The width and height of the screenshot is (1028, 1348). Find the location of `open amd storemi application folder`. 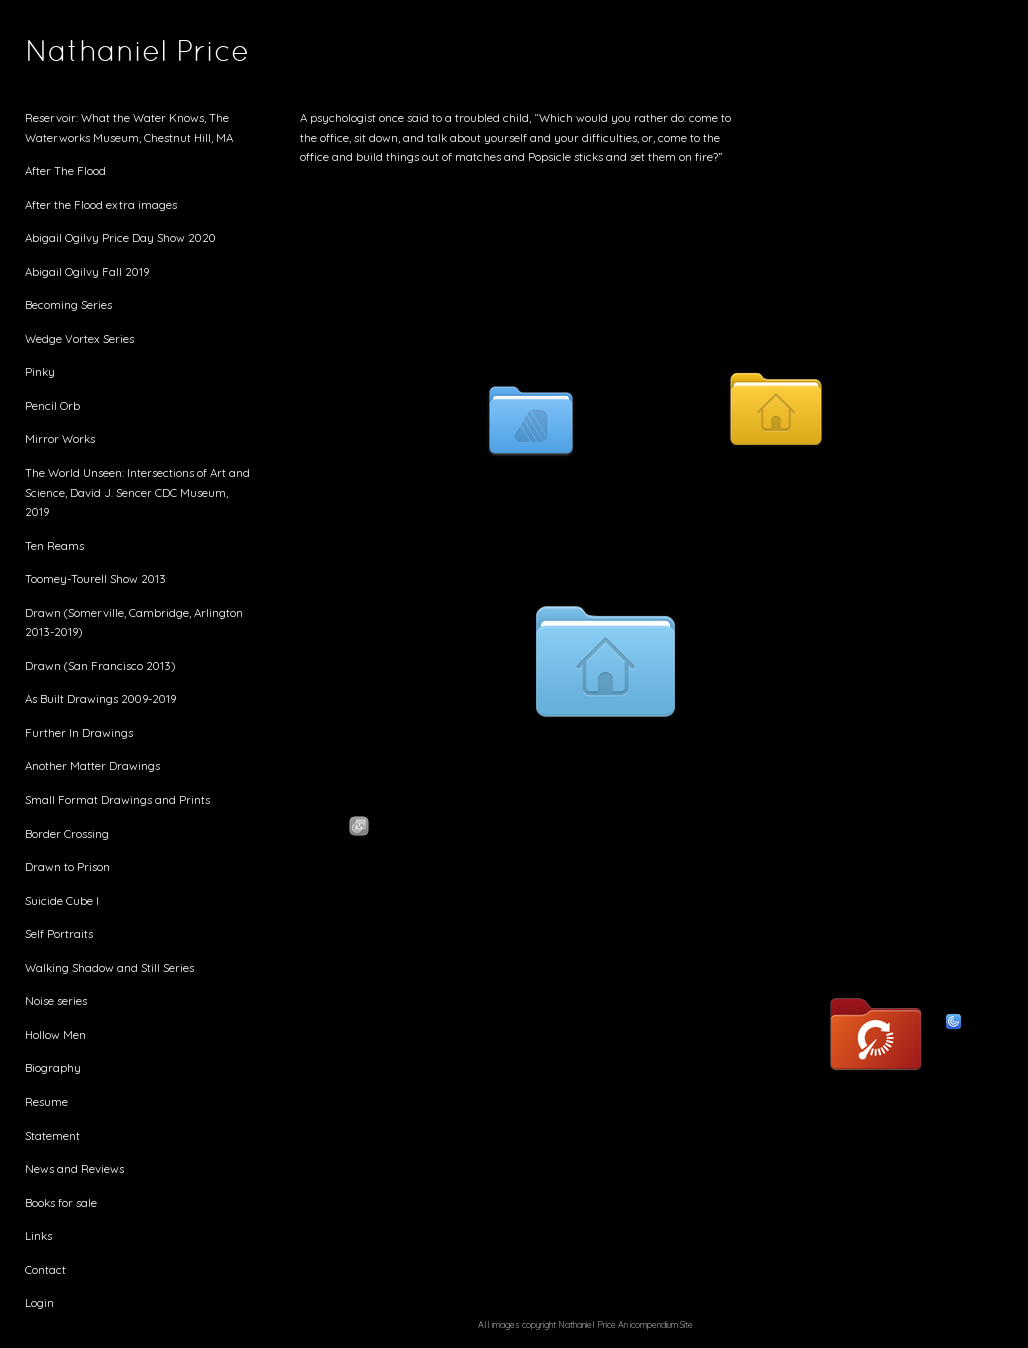

open amd storemi application folder is located at coordinates (875, 1036).